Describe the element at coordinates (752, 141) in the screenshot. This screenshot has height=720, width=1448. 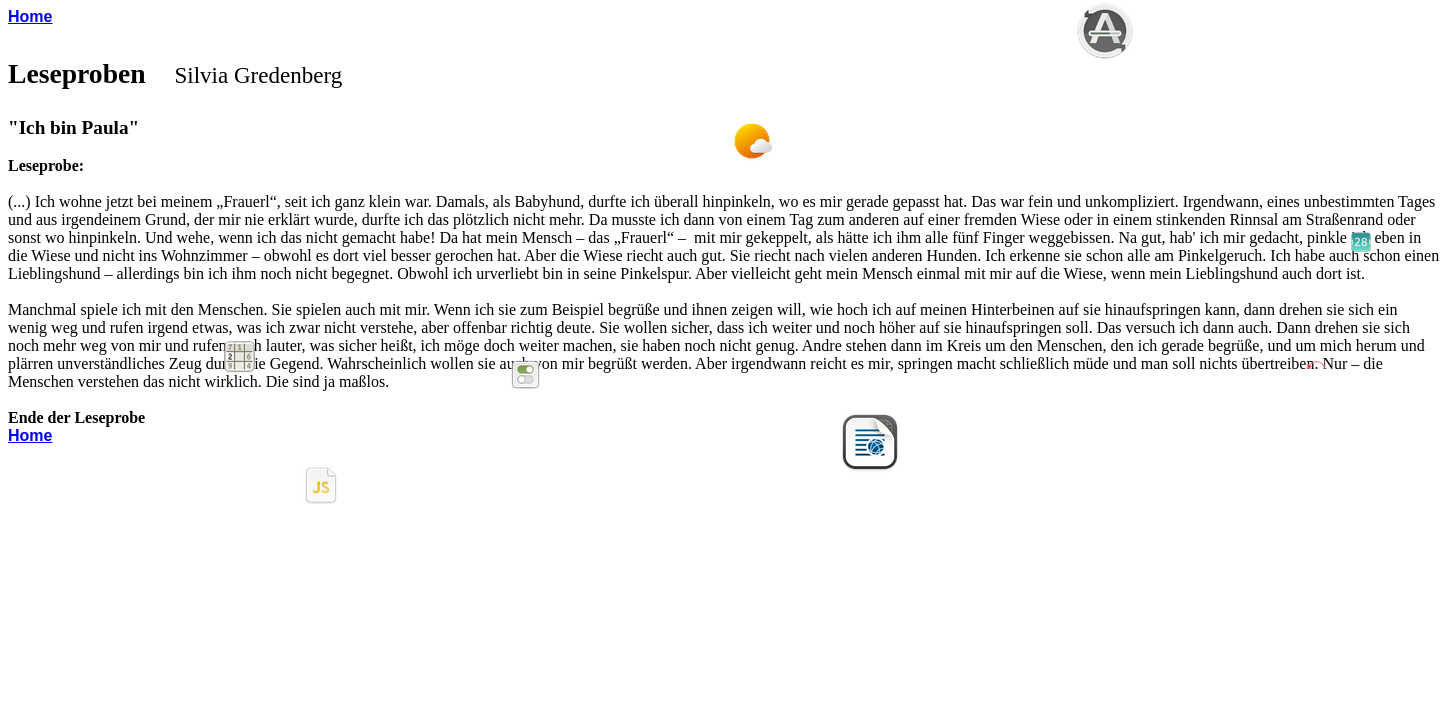
I see `open the weather app` at that location.